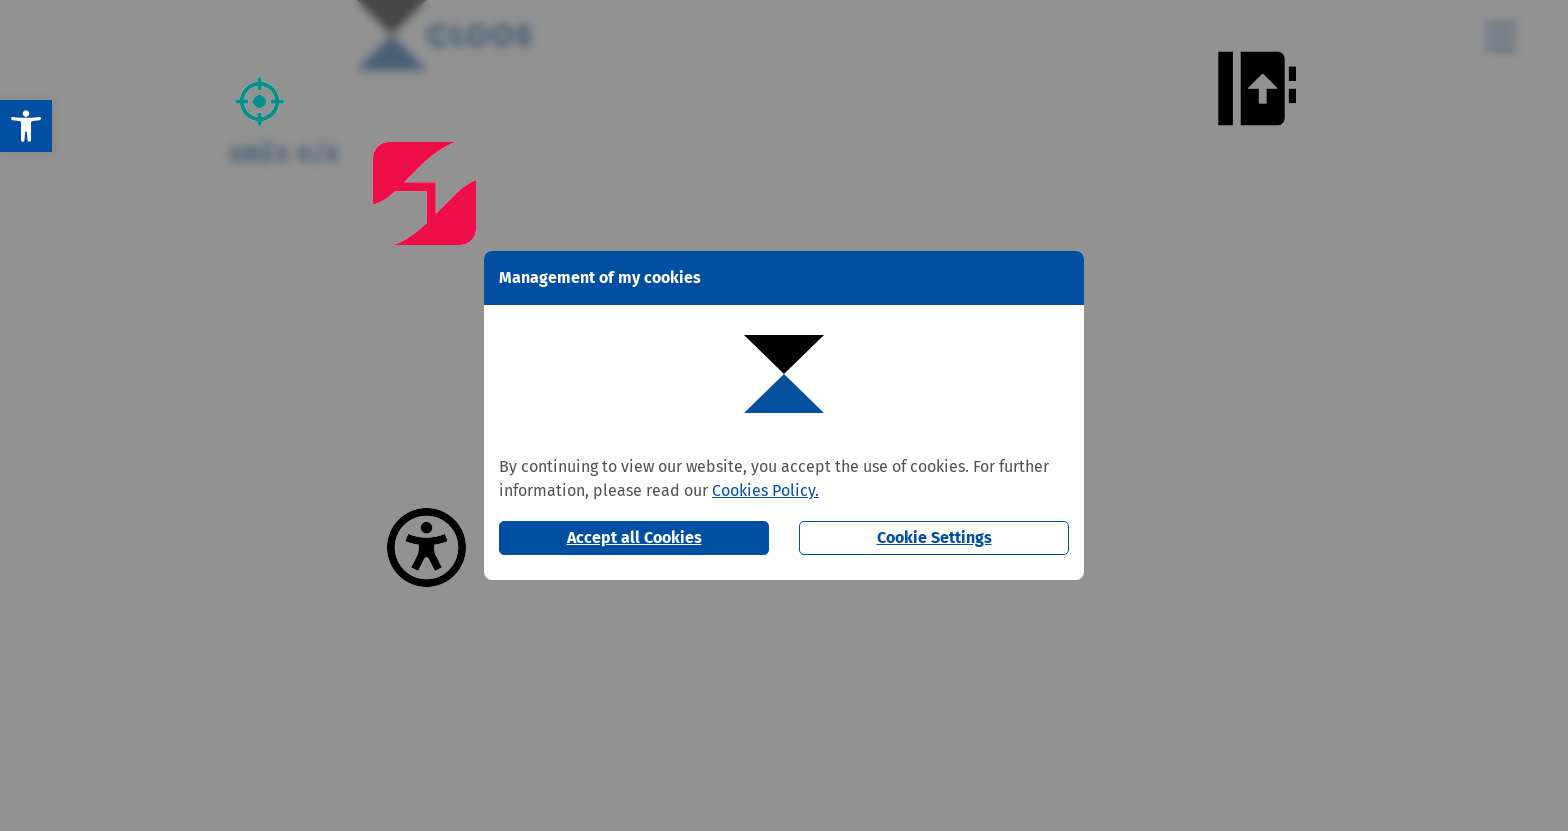 The image size is (1568, 831). Describe the element at coordinates (426, 547) in the screenshot. I see `access accessibility settings` at that location.